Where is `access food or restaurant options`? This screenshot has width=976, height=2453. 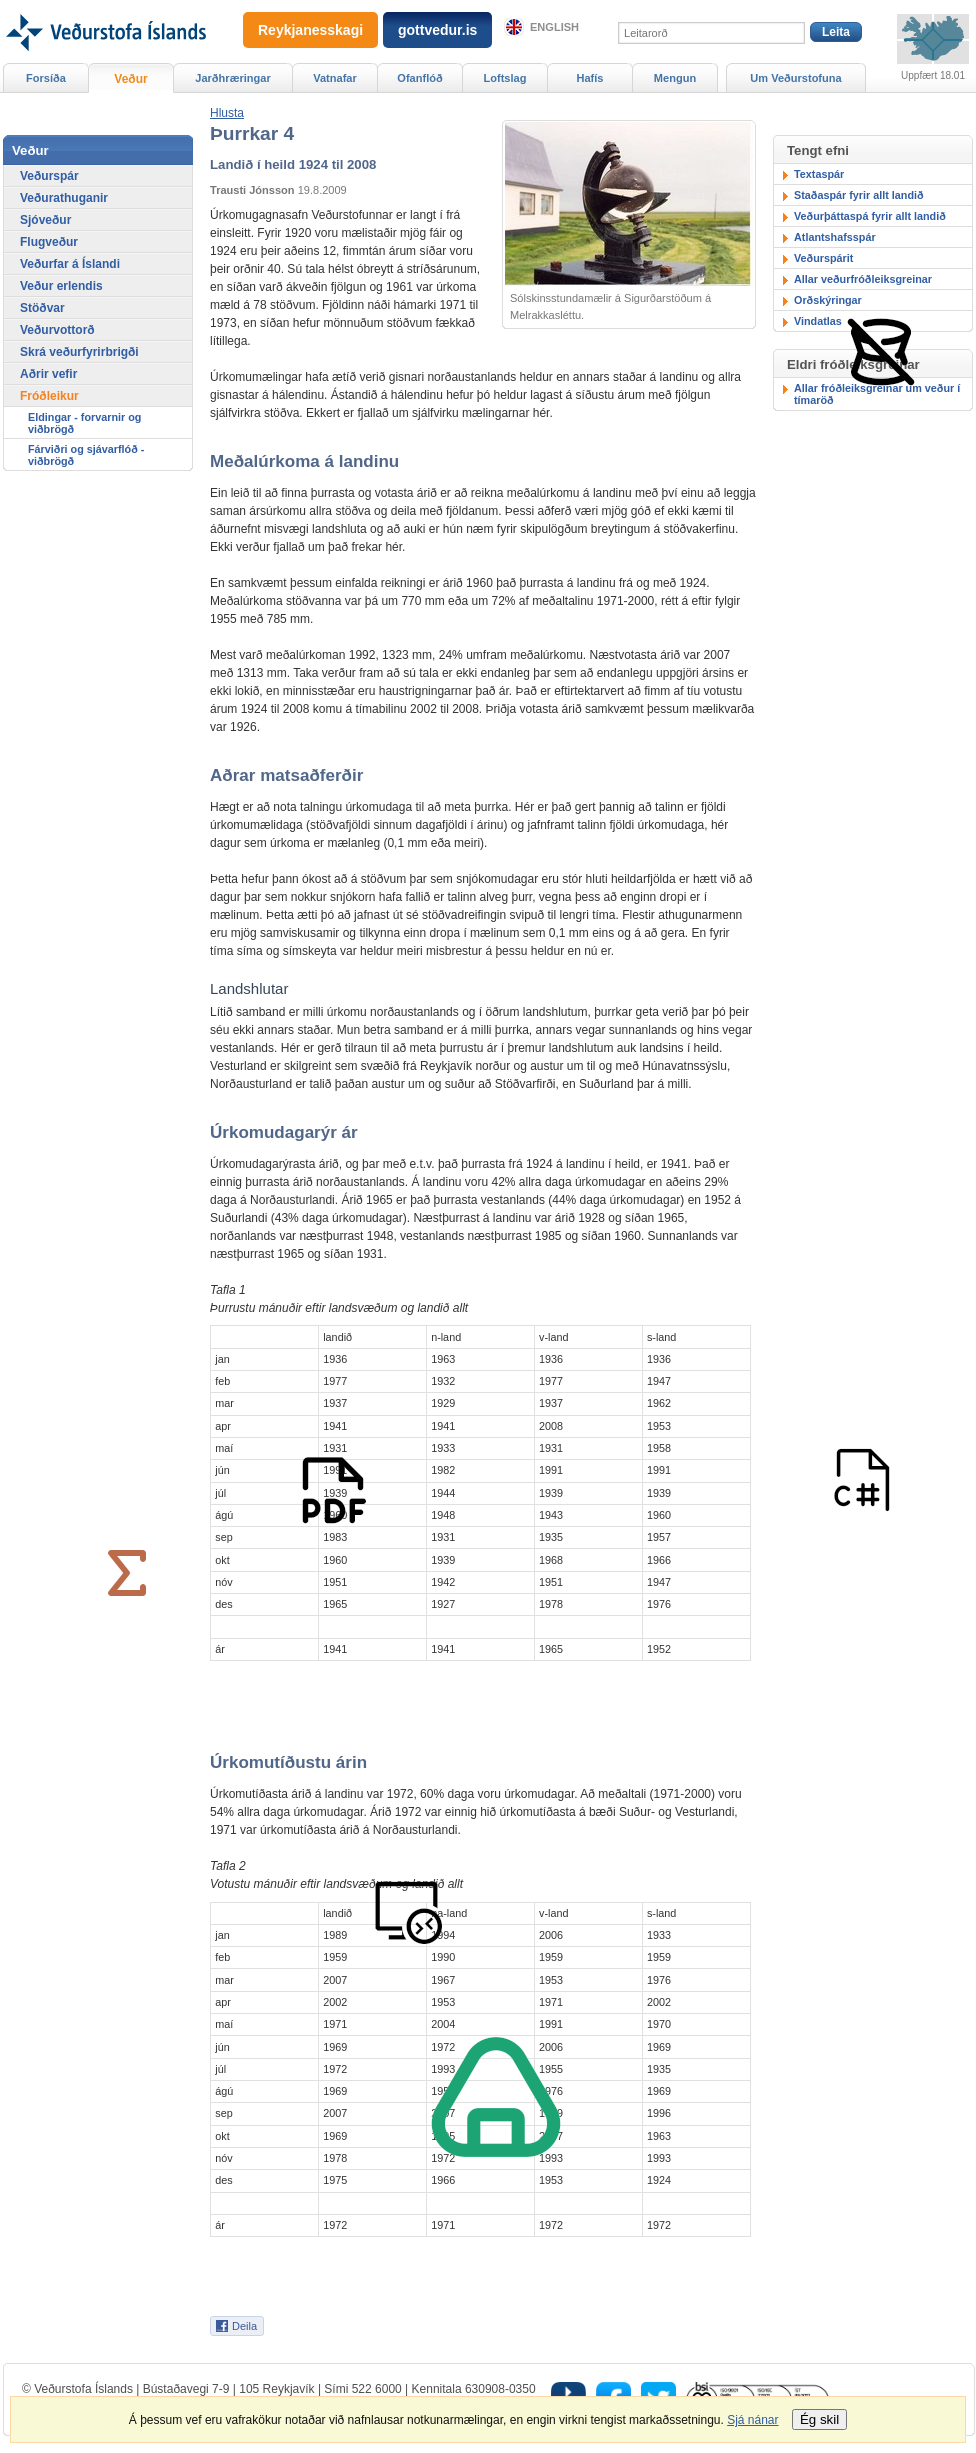 access food or restaurant options is located at coordinates (496, 2097).